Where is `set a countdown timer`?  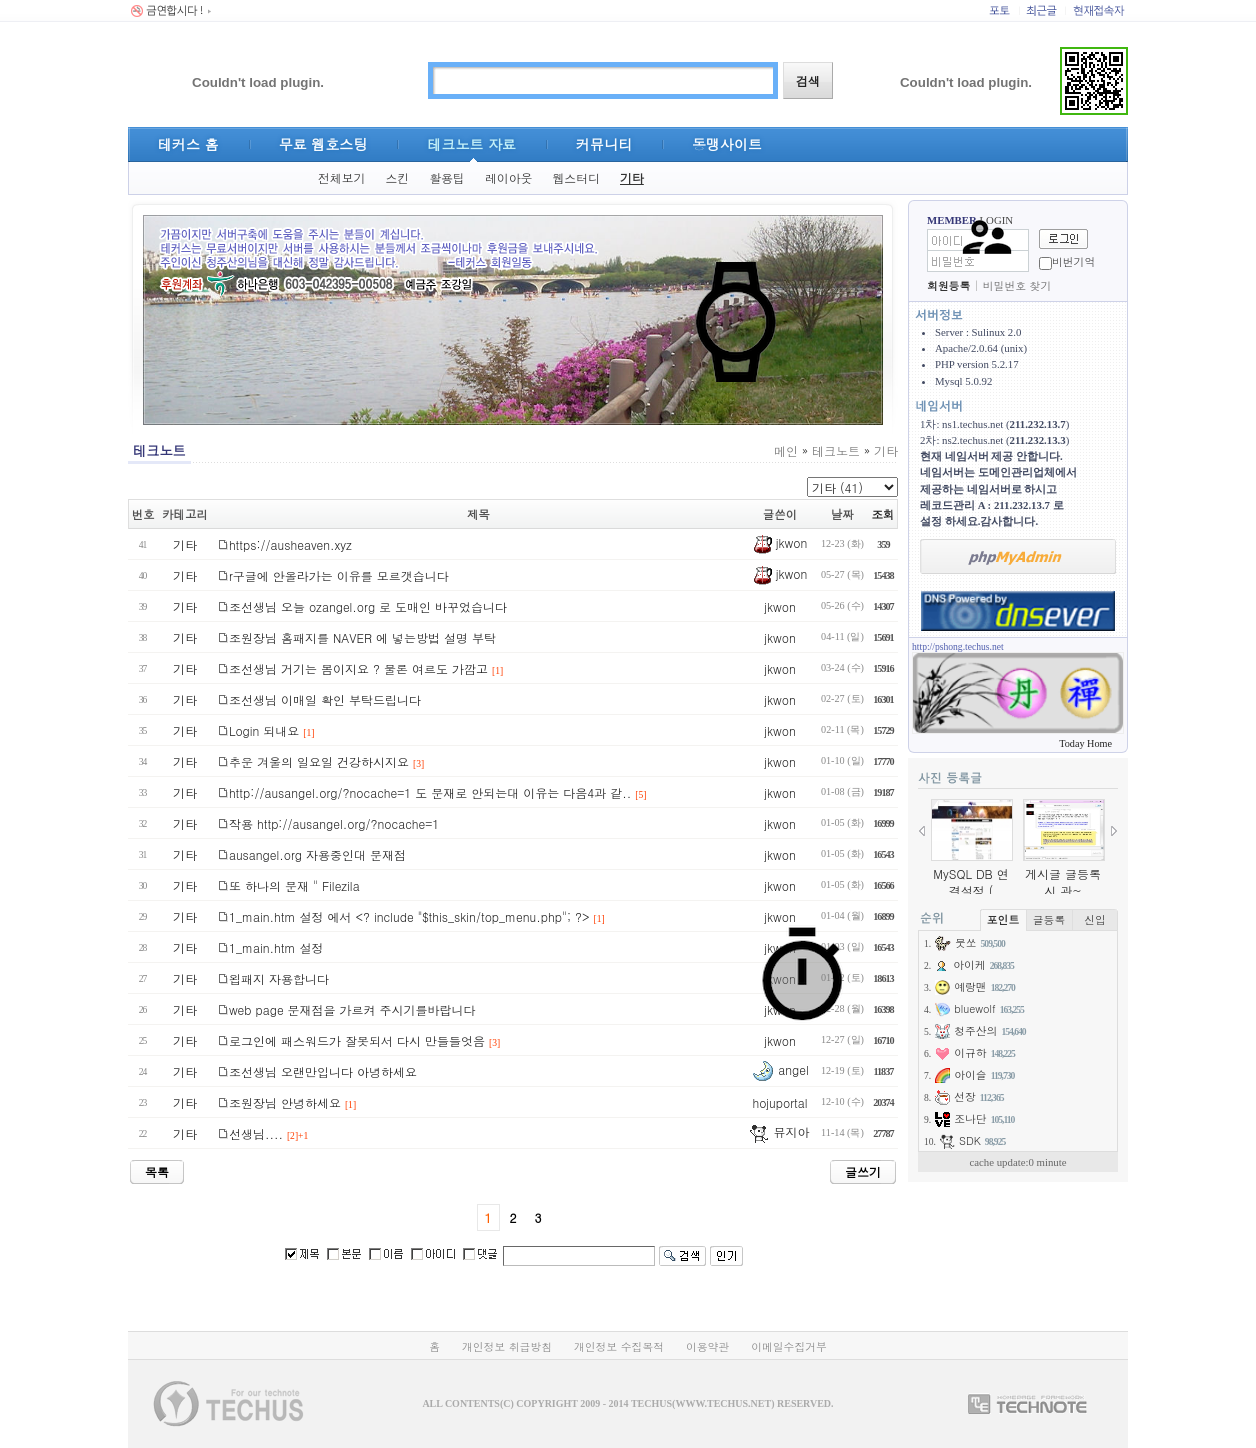
set a countdown timer is located at coordinates (802, 976).